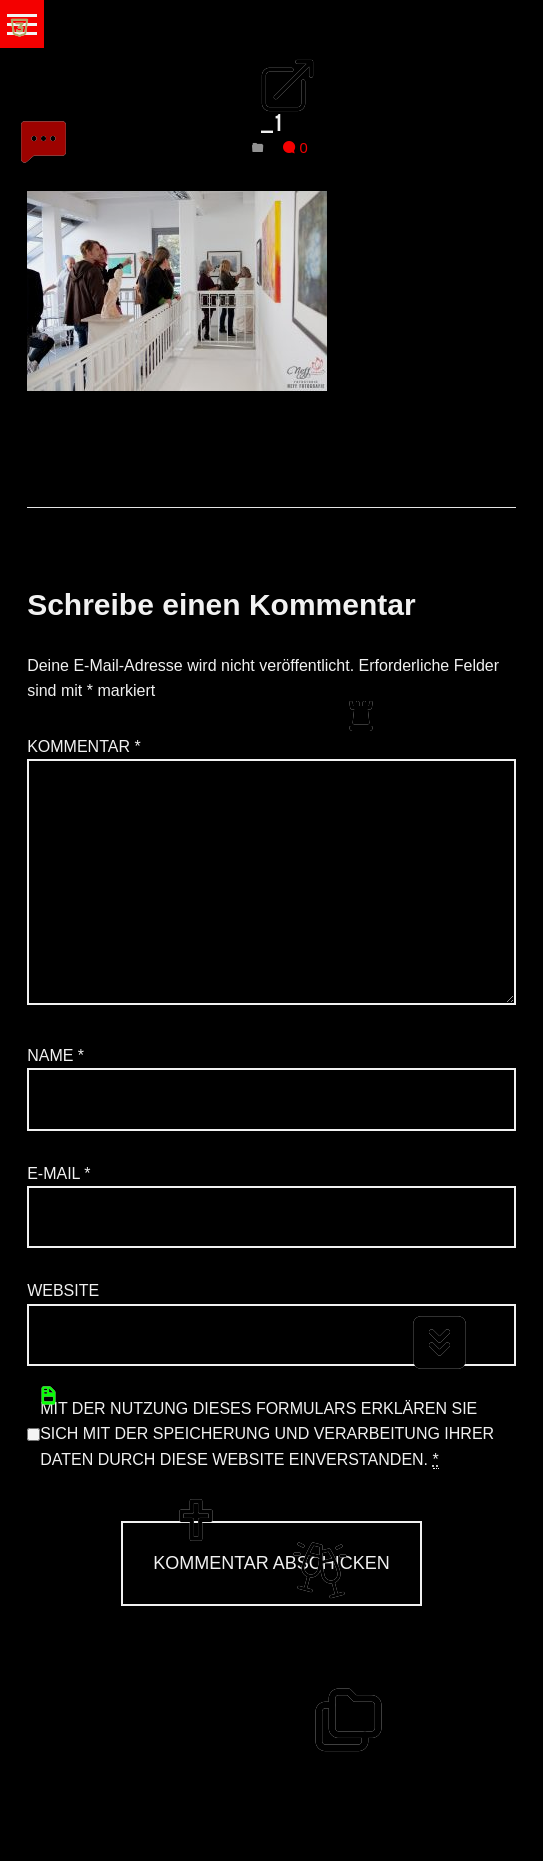 Image resolution: width=543 pixels, height=1861 pixels. Describe the element at coordinates (48, 1395) in the screenshot. I see `view invoice or billing document` at that location.